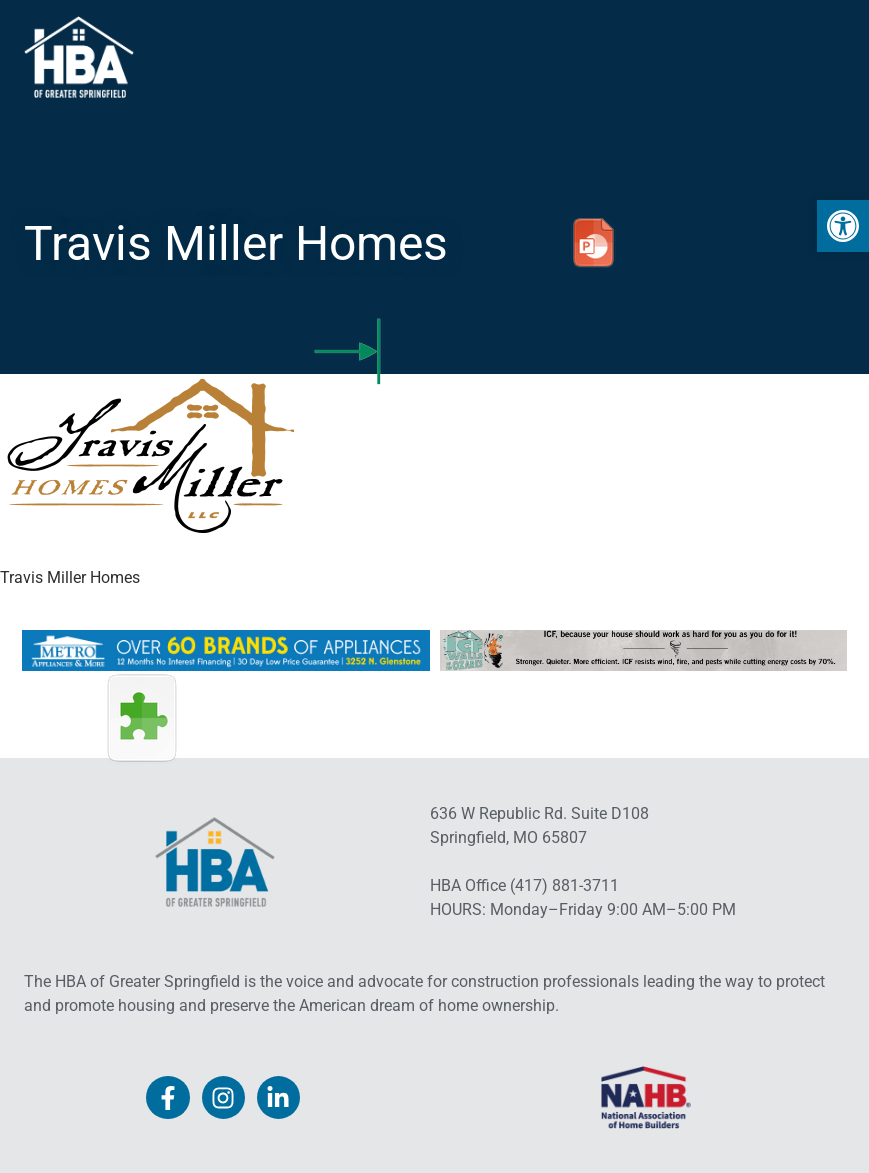  What do you see at coordinates (593, 242) in the screenshot?
I see `a microsoft powerpoint file` at bounding box center [593, 242].